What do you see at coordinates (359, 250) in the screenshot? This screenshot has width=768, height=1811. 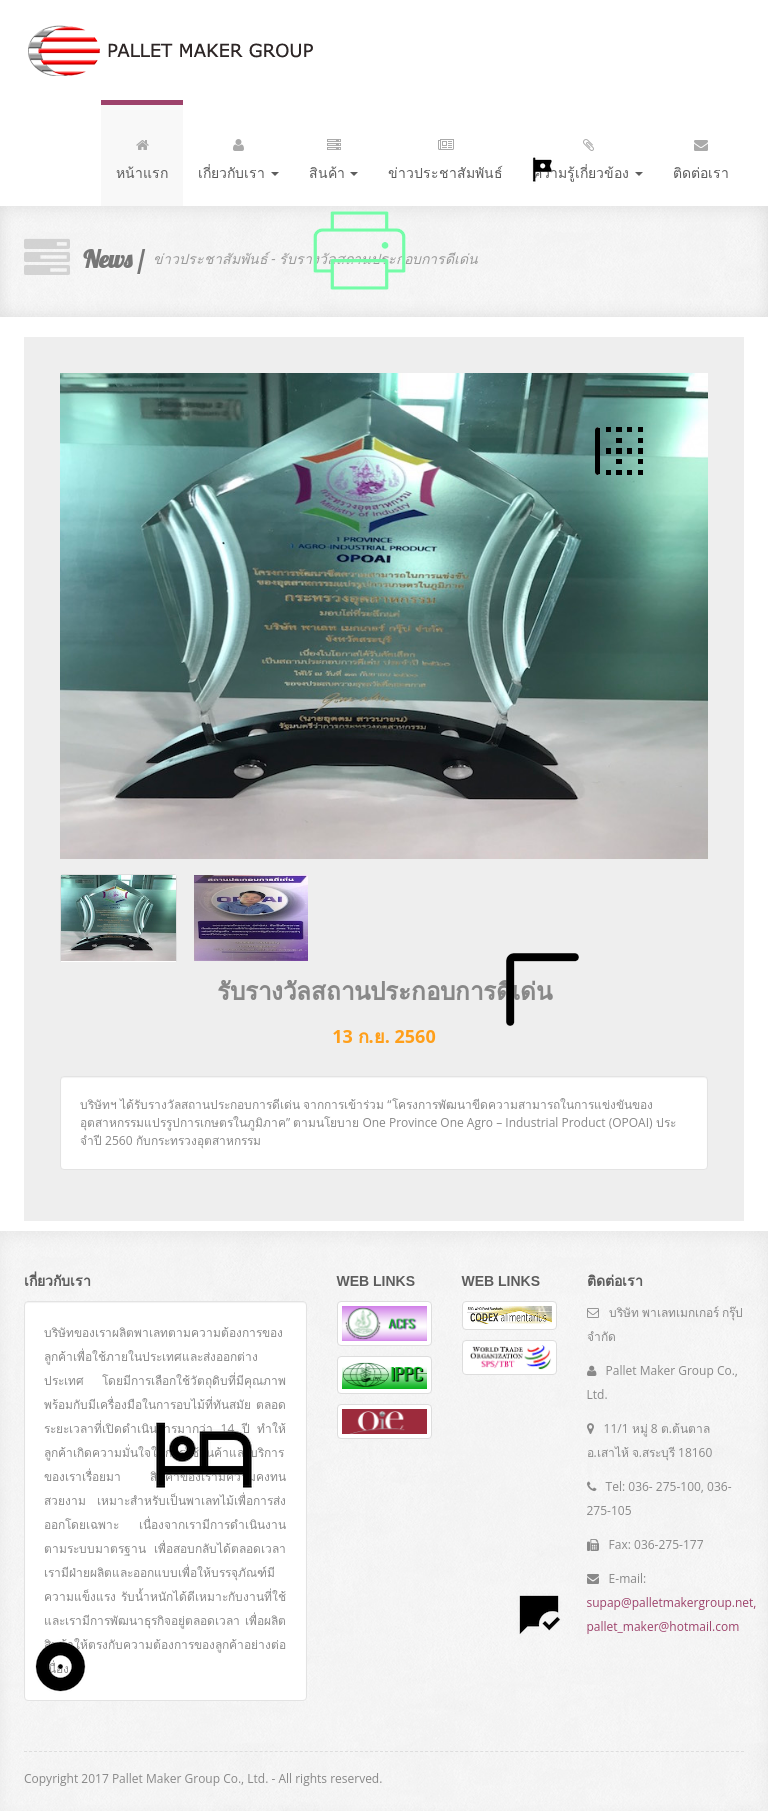 I see `print the current document` at bounding box center [359, 250].